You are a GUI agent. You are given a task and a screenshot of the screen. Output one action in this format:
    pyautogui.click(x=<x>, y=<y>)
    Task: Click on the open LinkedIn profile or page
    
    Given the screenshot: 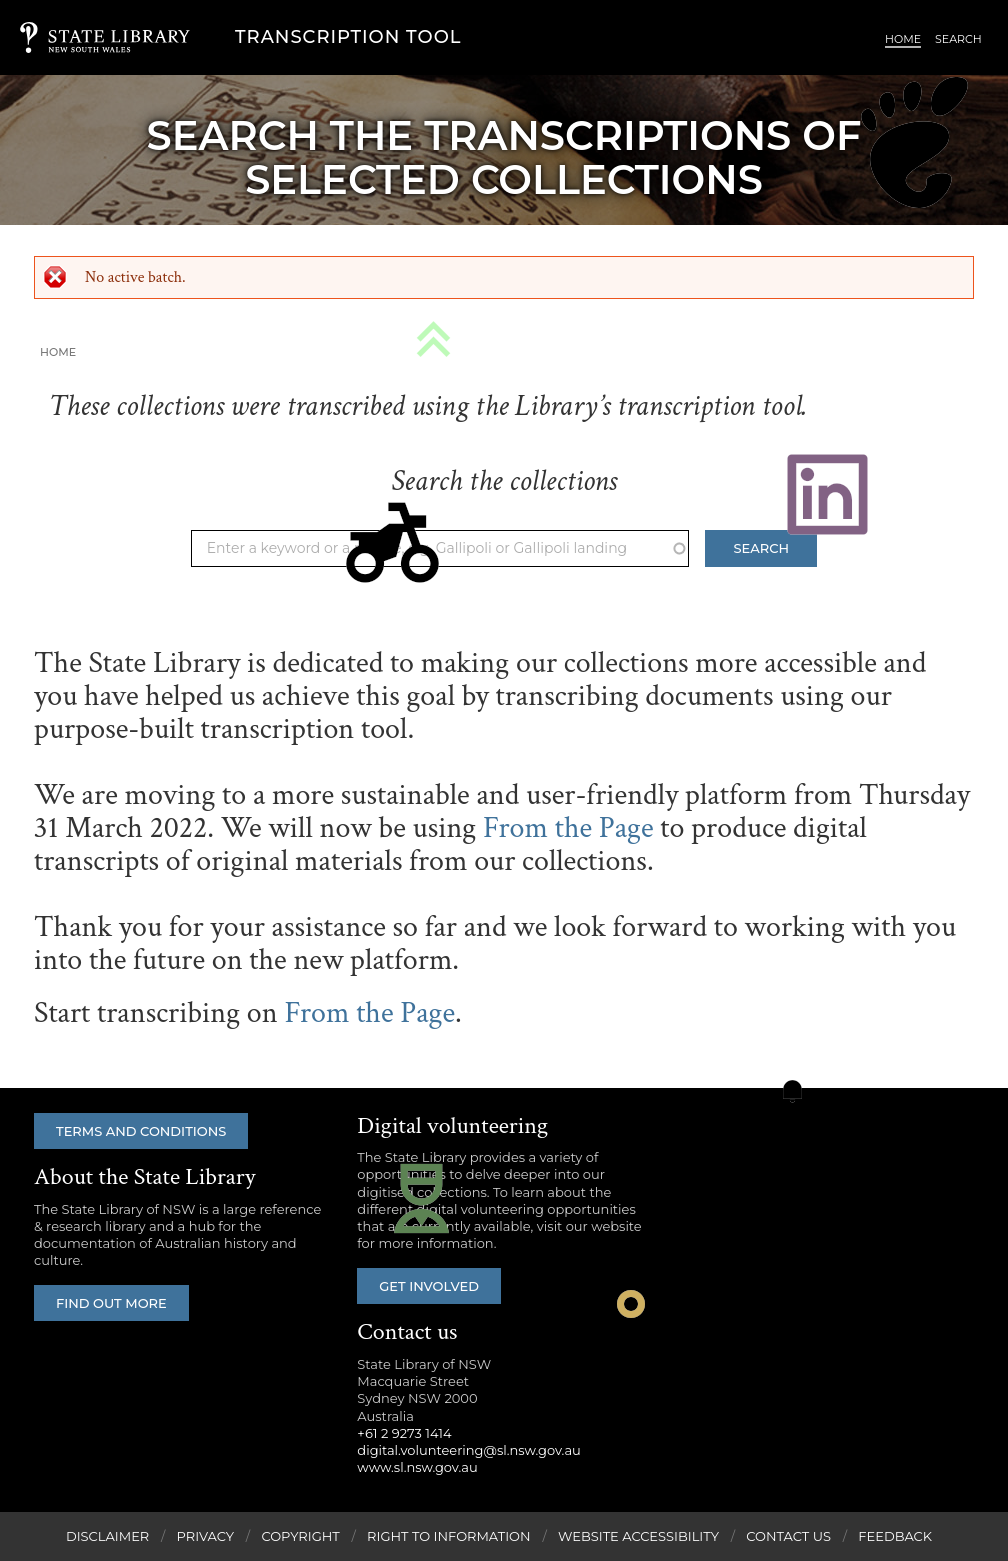 What is the action you would take?
    pyautogui.click(x=827, y=494)
    